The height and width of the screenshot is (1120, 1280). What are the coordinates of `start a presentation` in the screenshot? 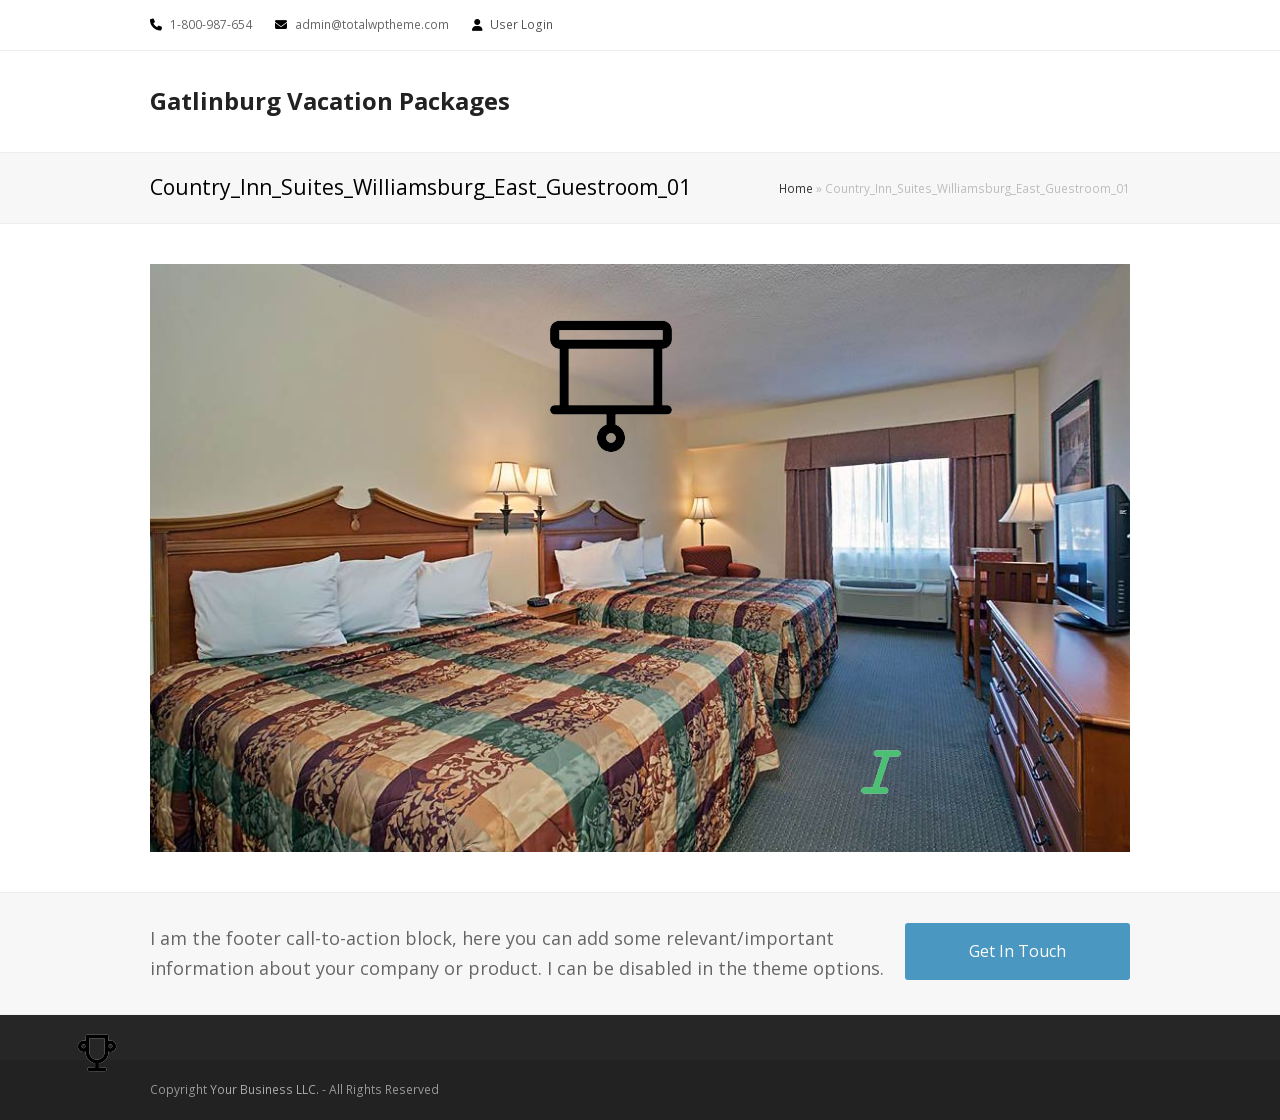 It's located at (611, 377).